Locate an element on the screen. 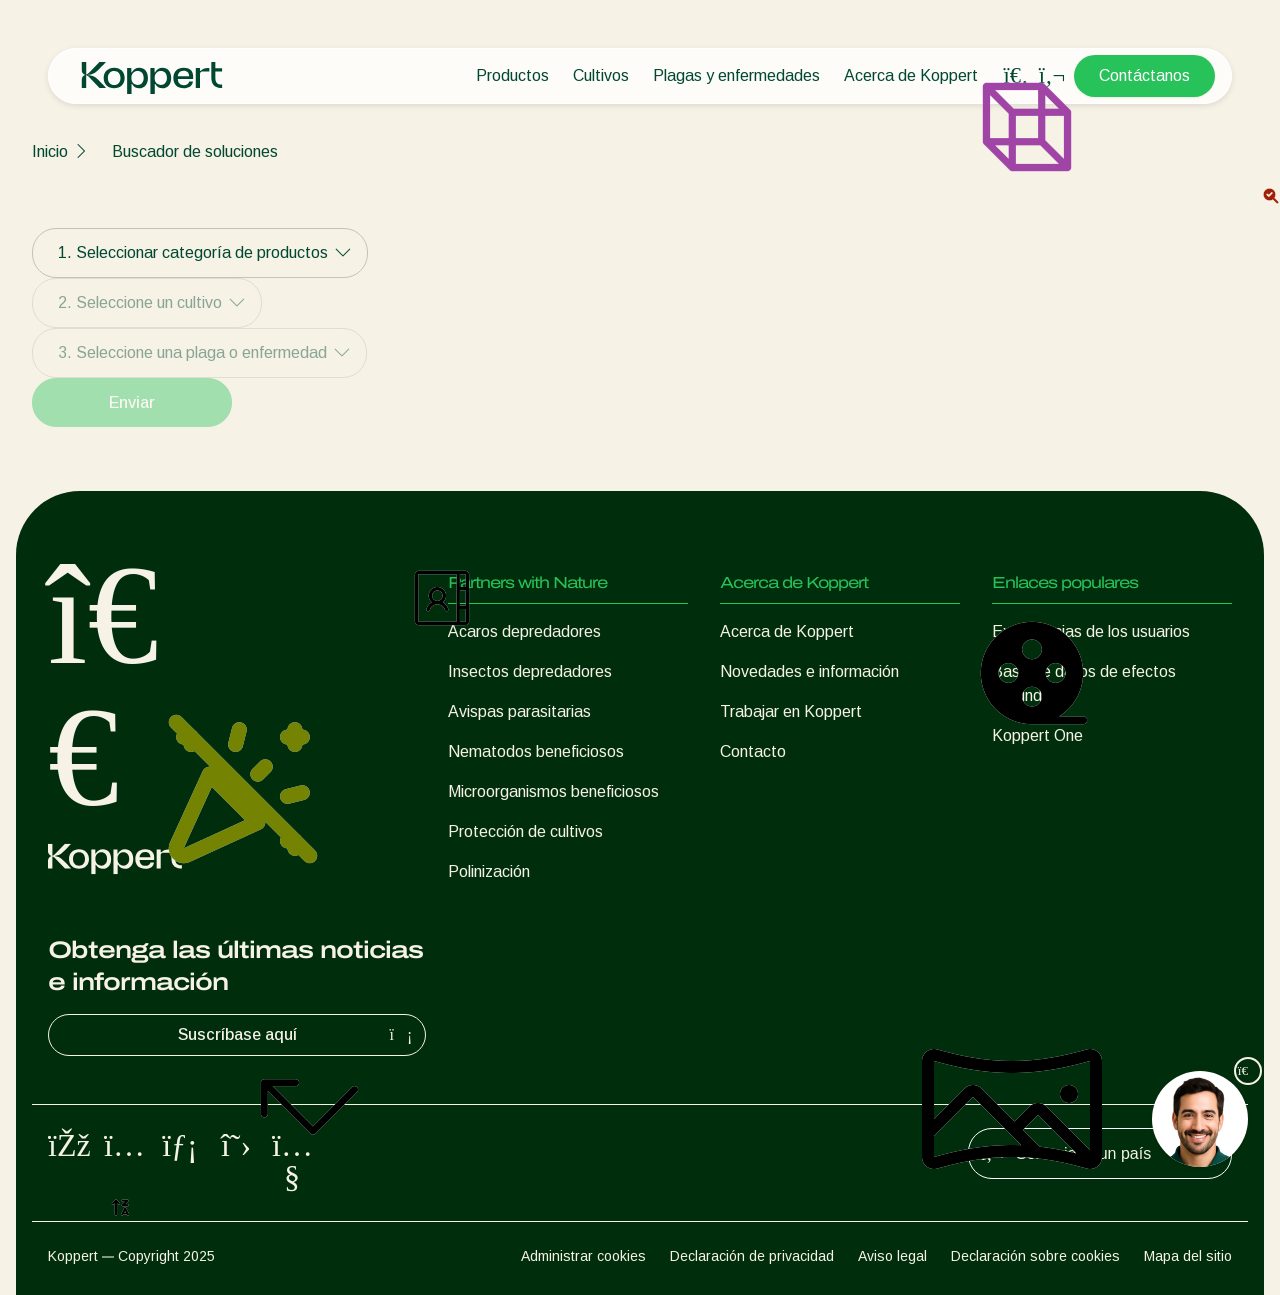  go back to previous step is located at coordinates (309, 1103).